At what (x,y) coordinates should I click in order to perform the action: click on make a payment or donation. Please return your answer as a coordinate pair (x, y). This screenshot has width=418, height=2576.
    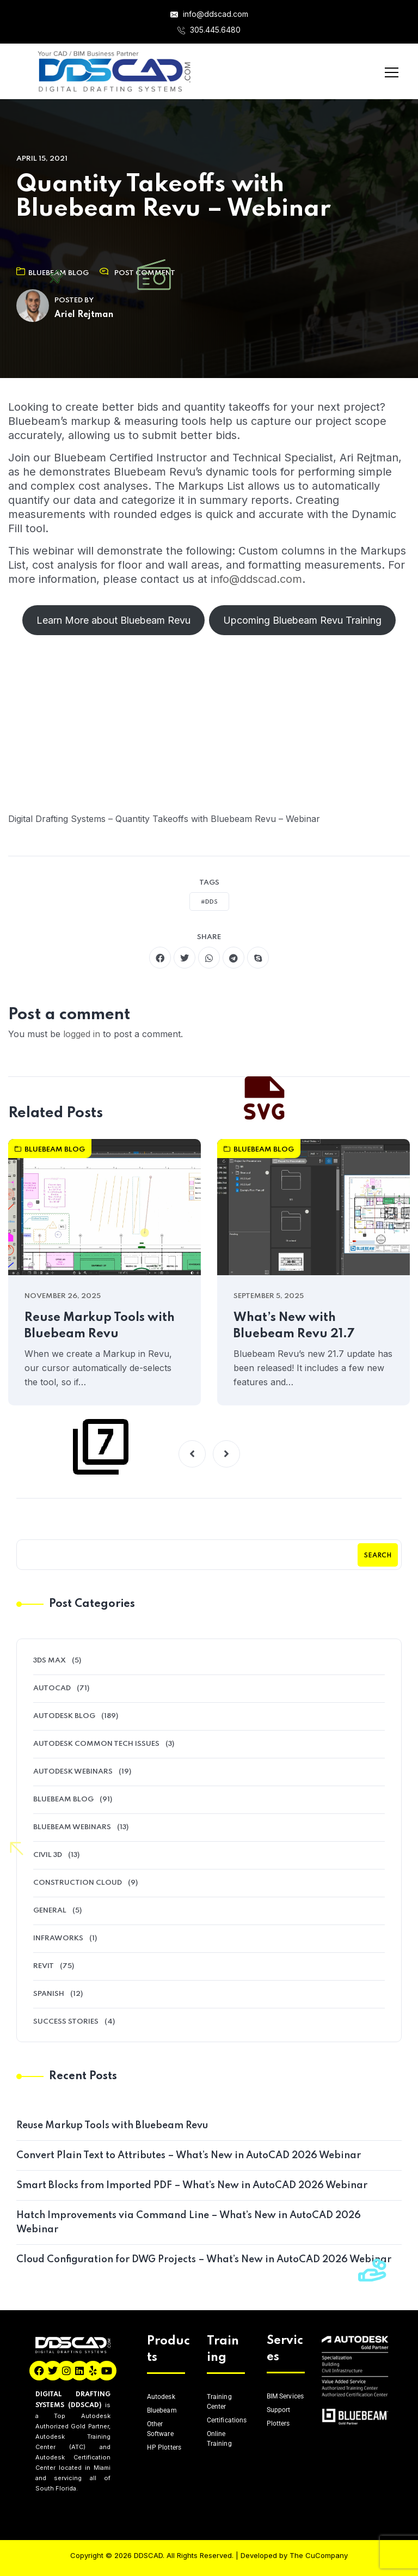
    Looking at the image, I should click on (373, 2271).